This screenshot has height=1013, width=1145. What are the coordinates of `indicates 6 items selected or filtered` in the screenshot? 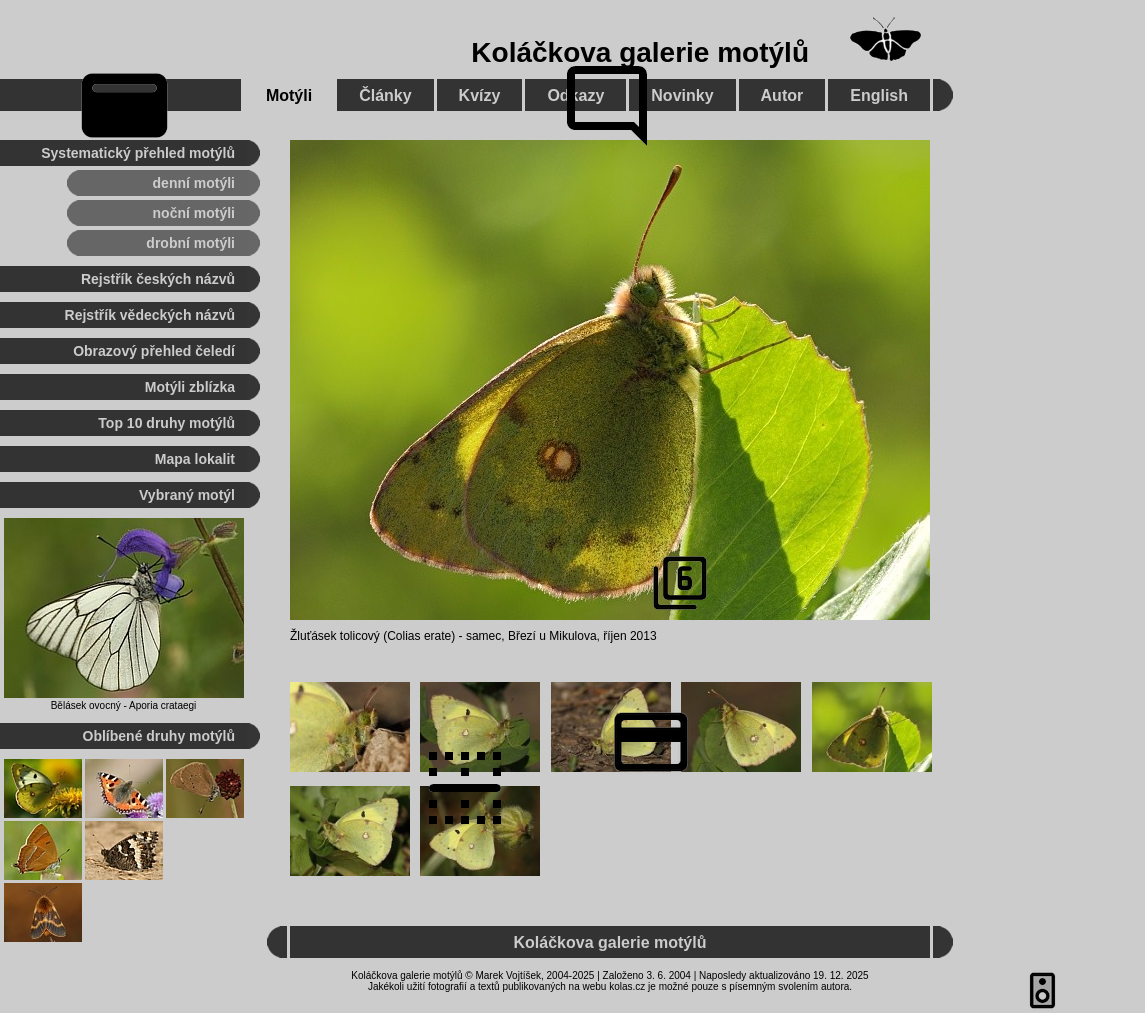 It's located at (680, 583).